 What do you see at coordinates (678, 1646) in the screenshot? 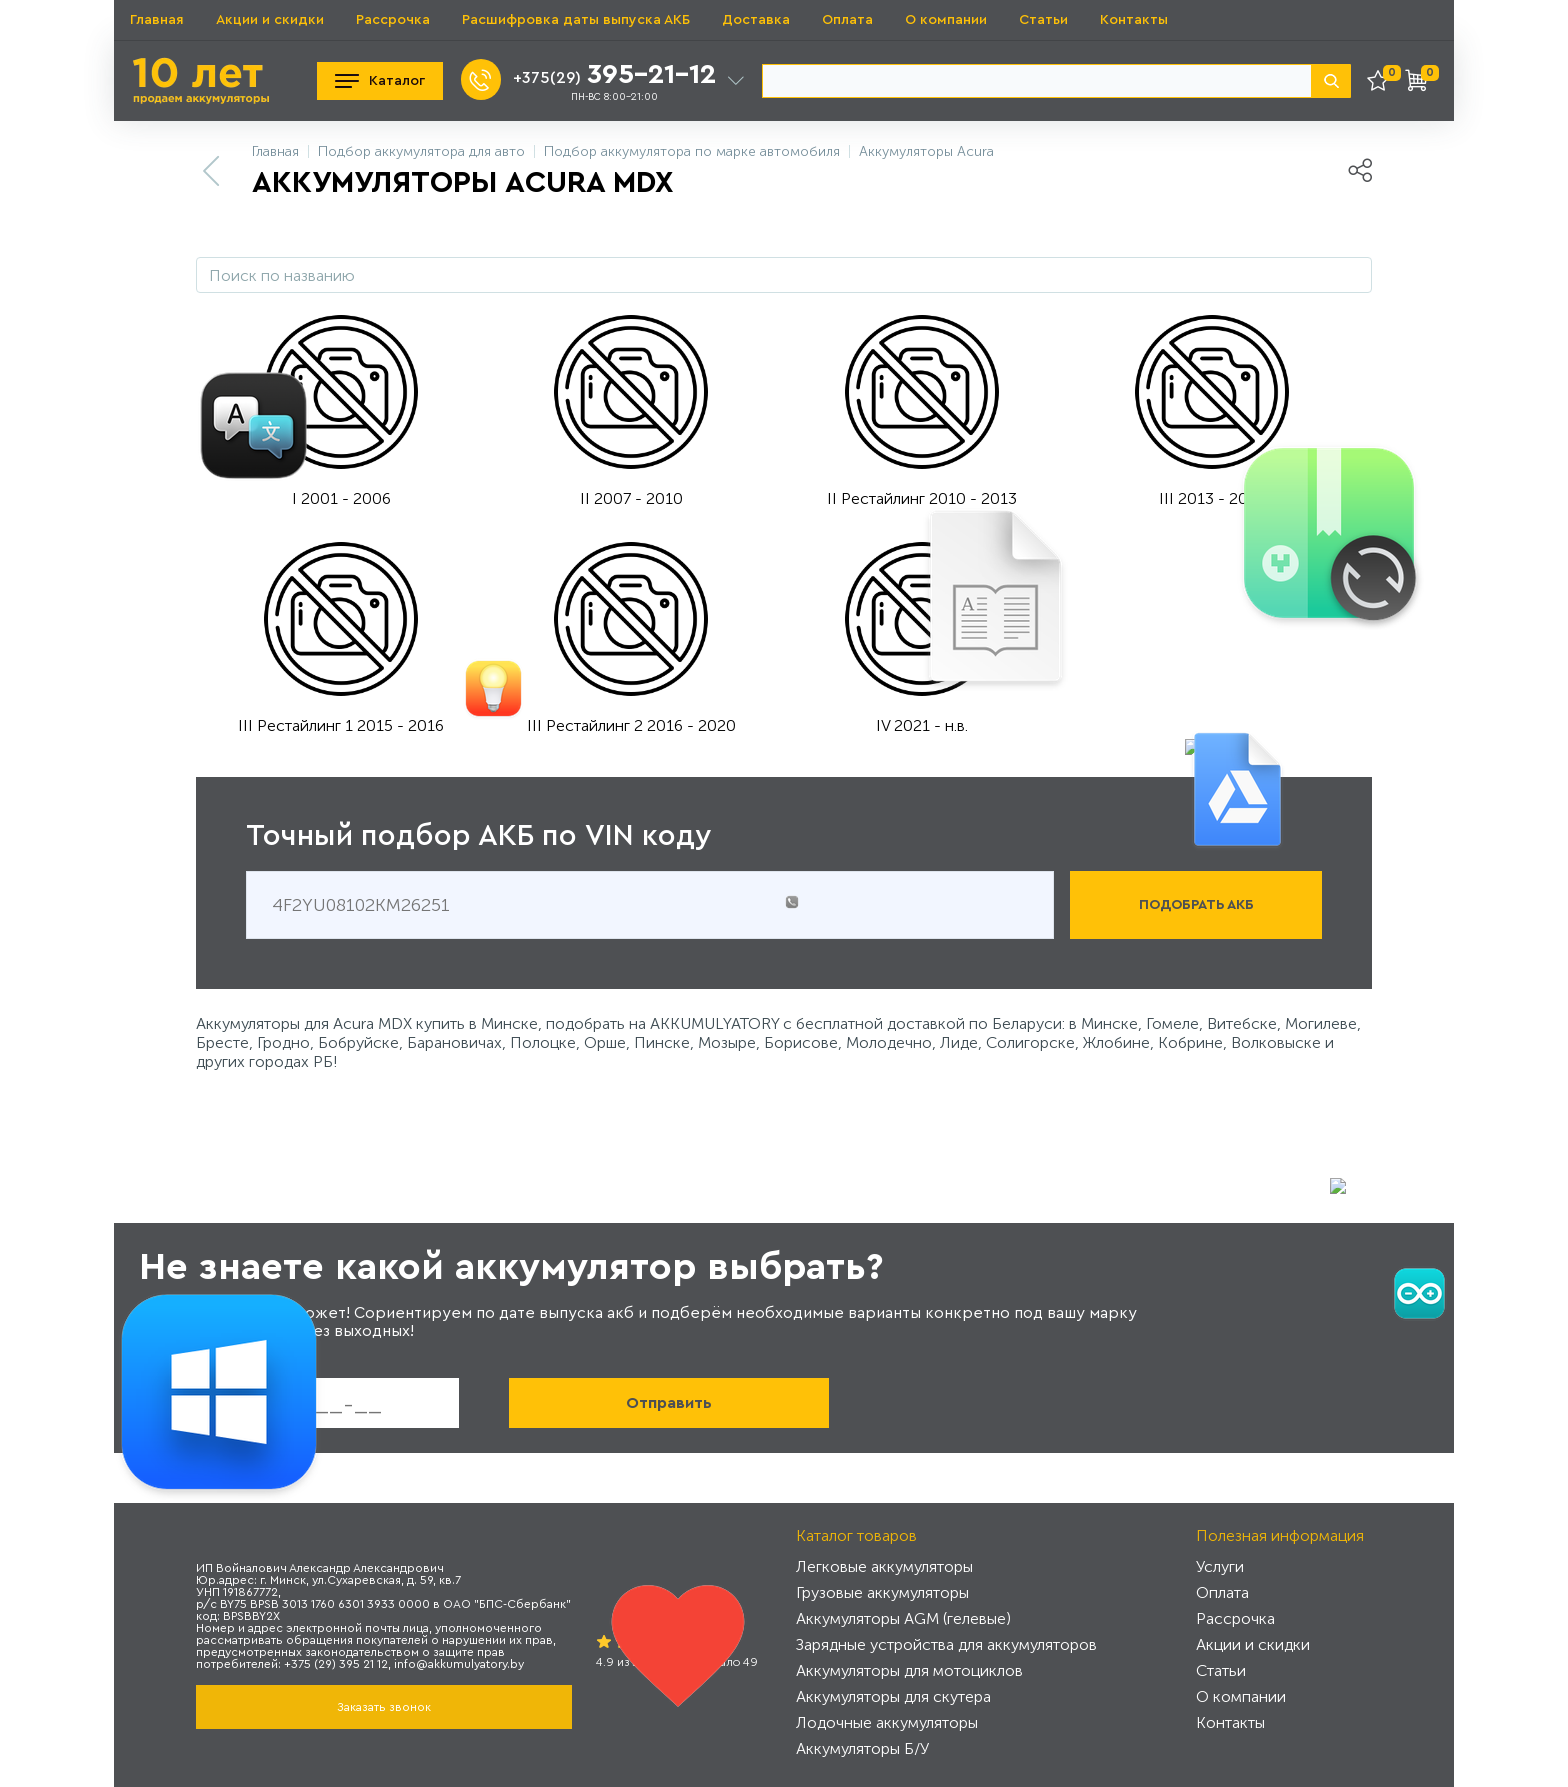
I see `mark item as favorite` at bounding box center [678, 1646].